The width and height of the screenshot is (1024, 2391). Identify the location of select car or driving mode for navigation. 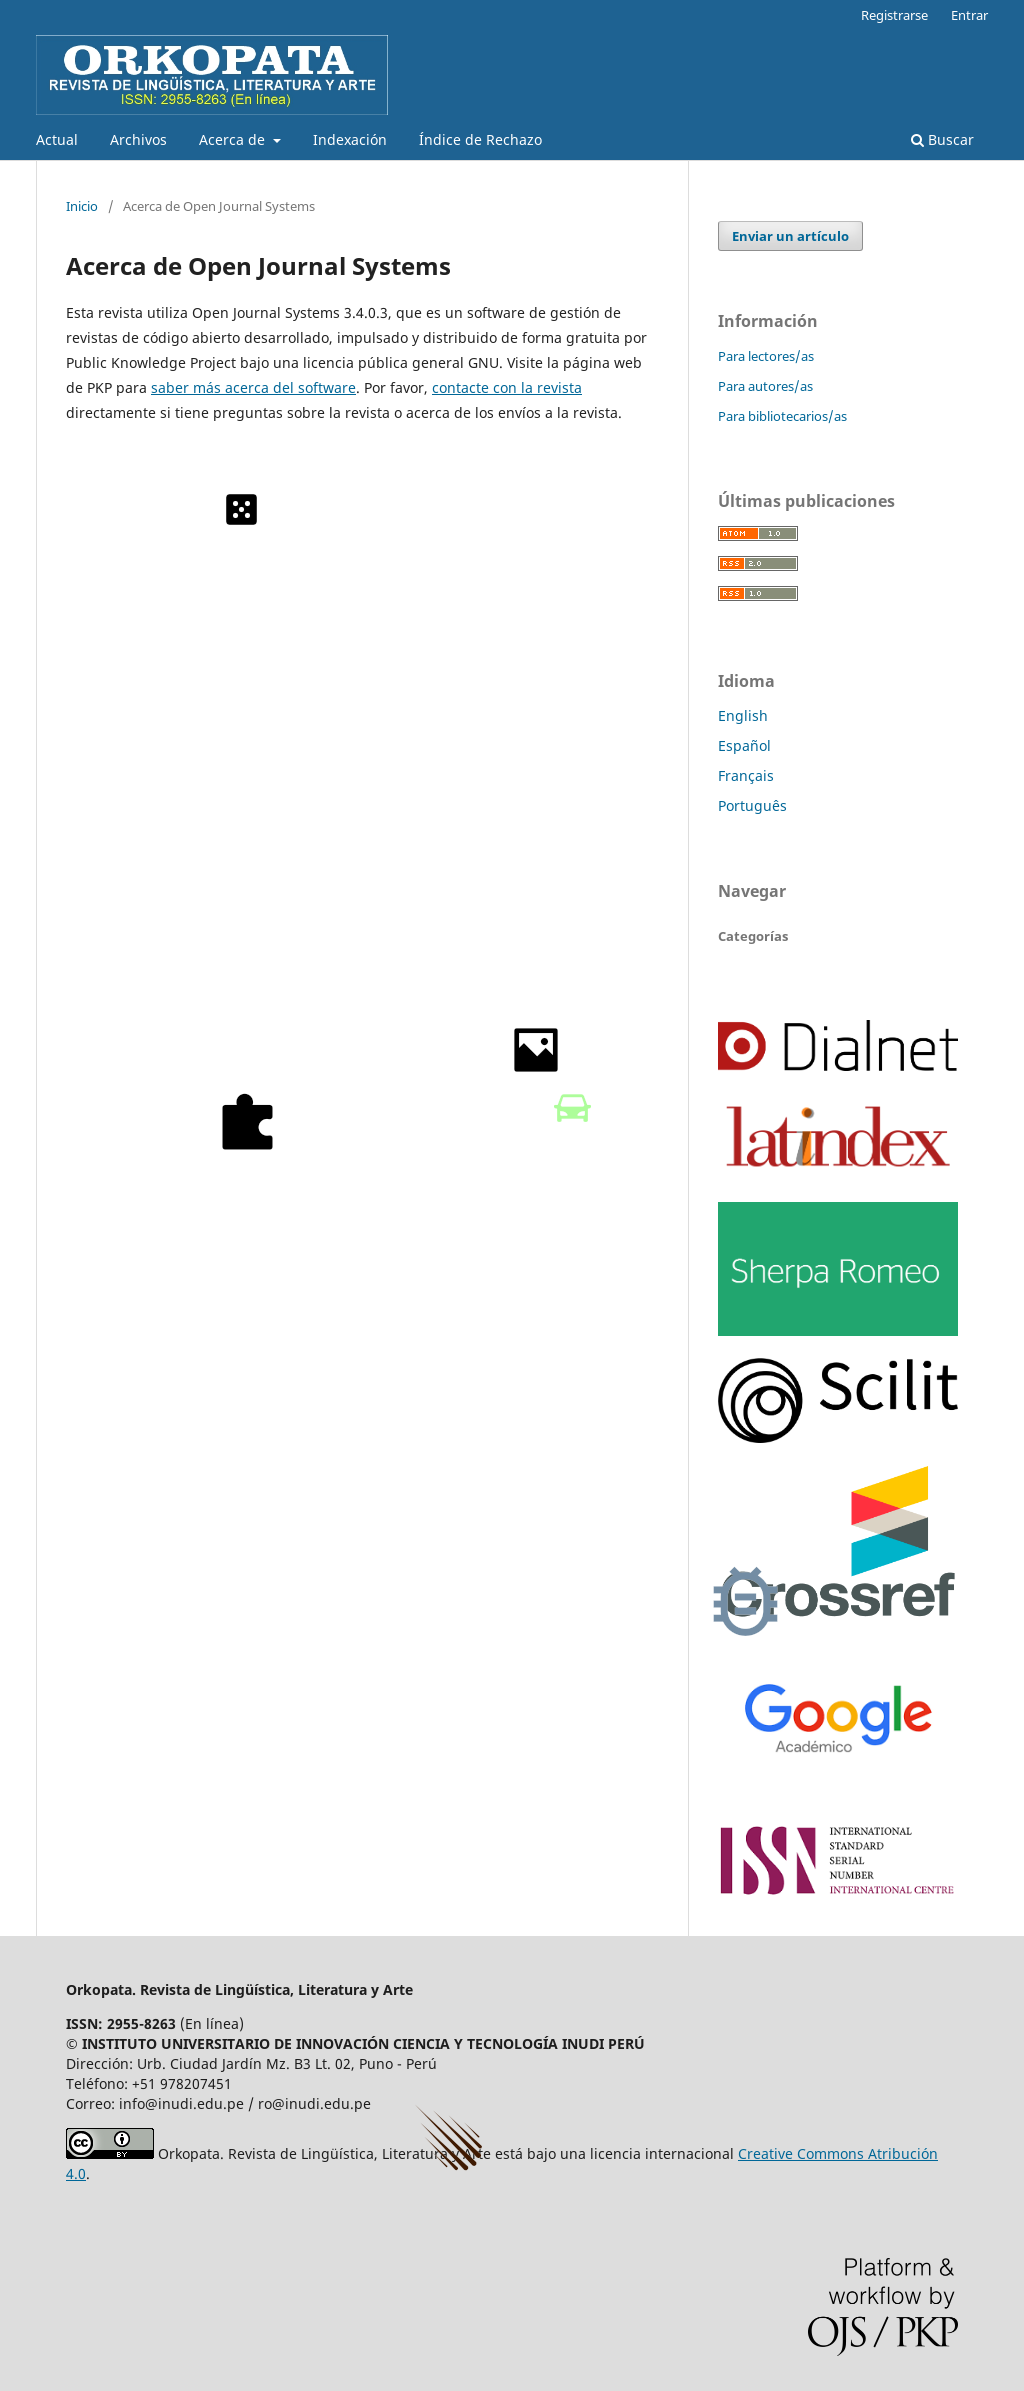
(572, 1106).